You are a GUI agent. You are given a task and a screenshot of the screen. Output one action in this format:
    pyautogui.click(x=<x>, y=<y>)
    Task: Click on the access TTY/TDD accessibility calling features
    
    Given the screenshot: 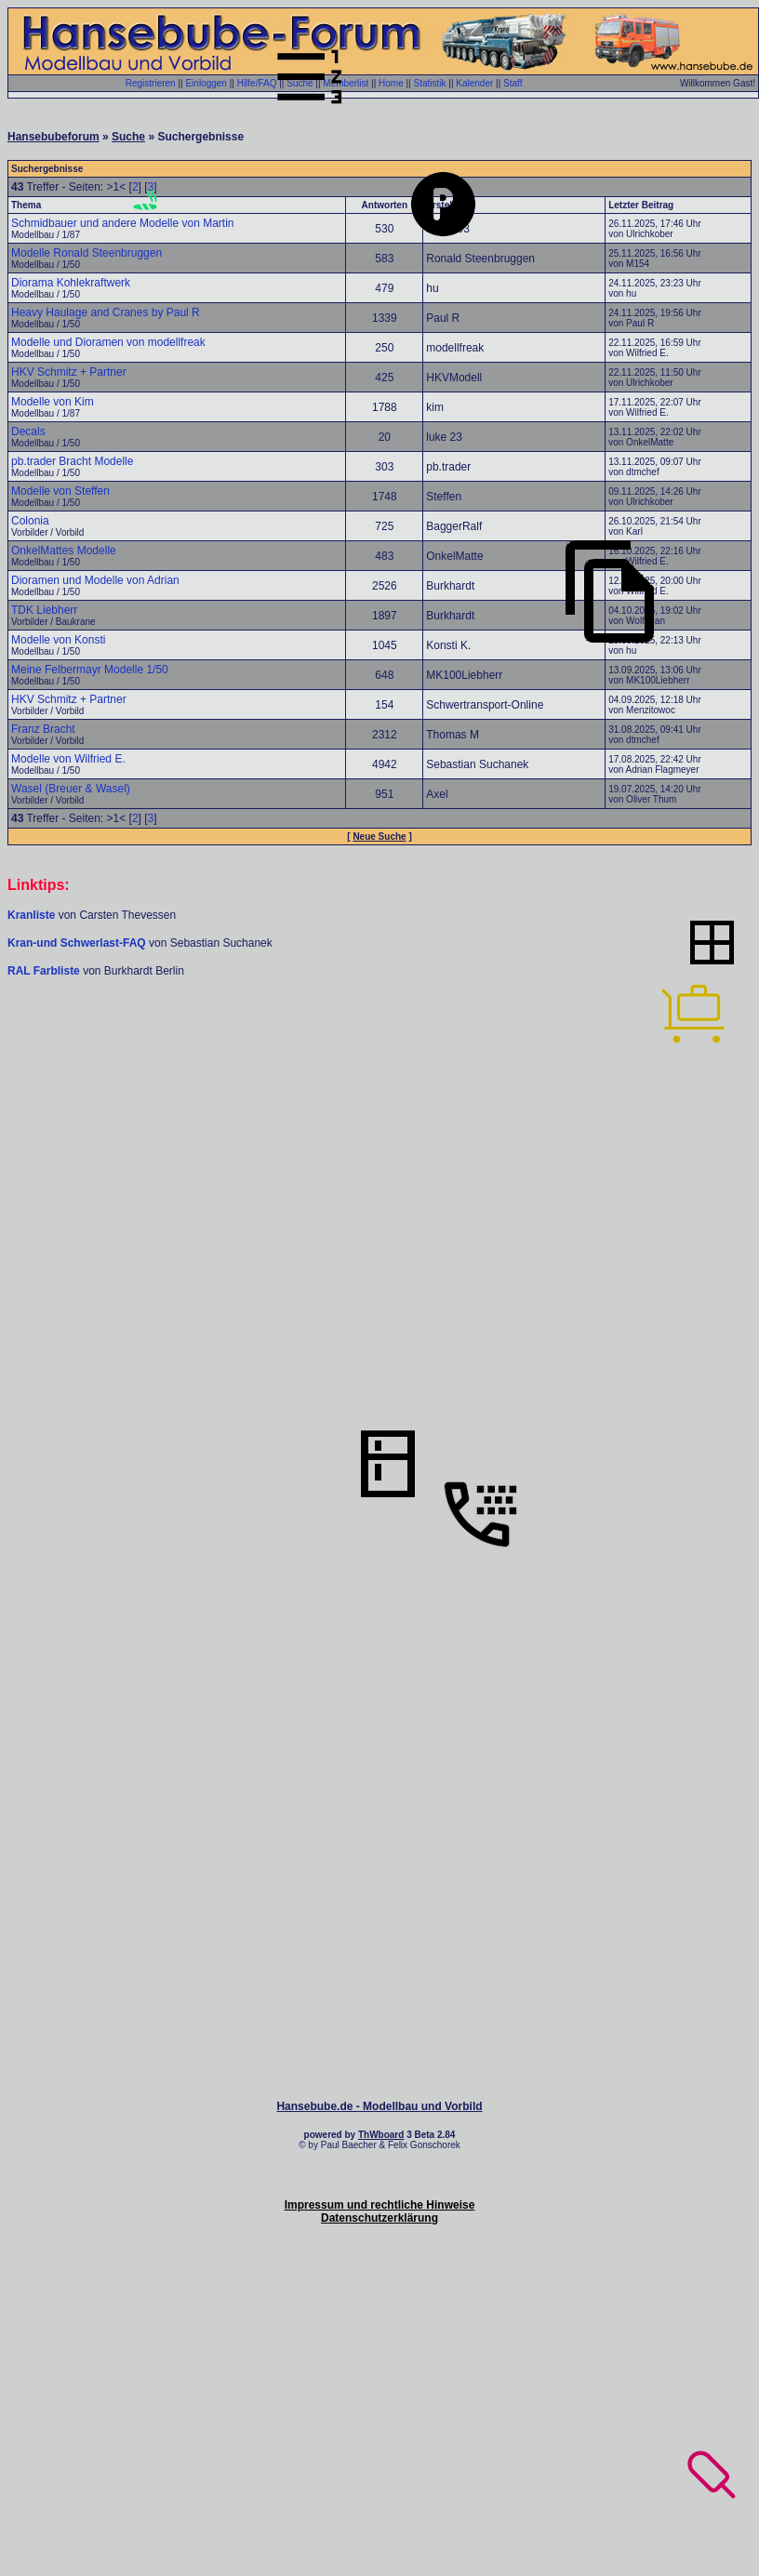 What is the action you would take?
    pyautogui.click(x=480, y=1514)
    